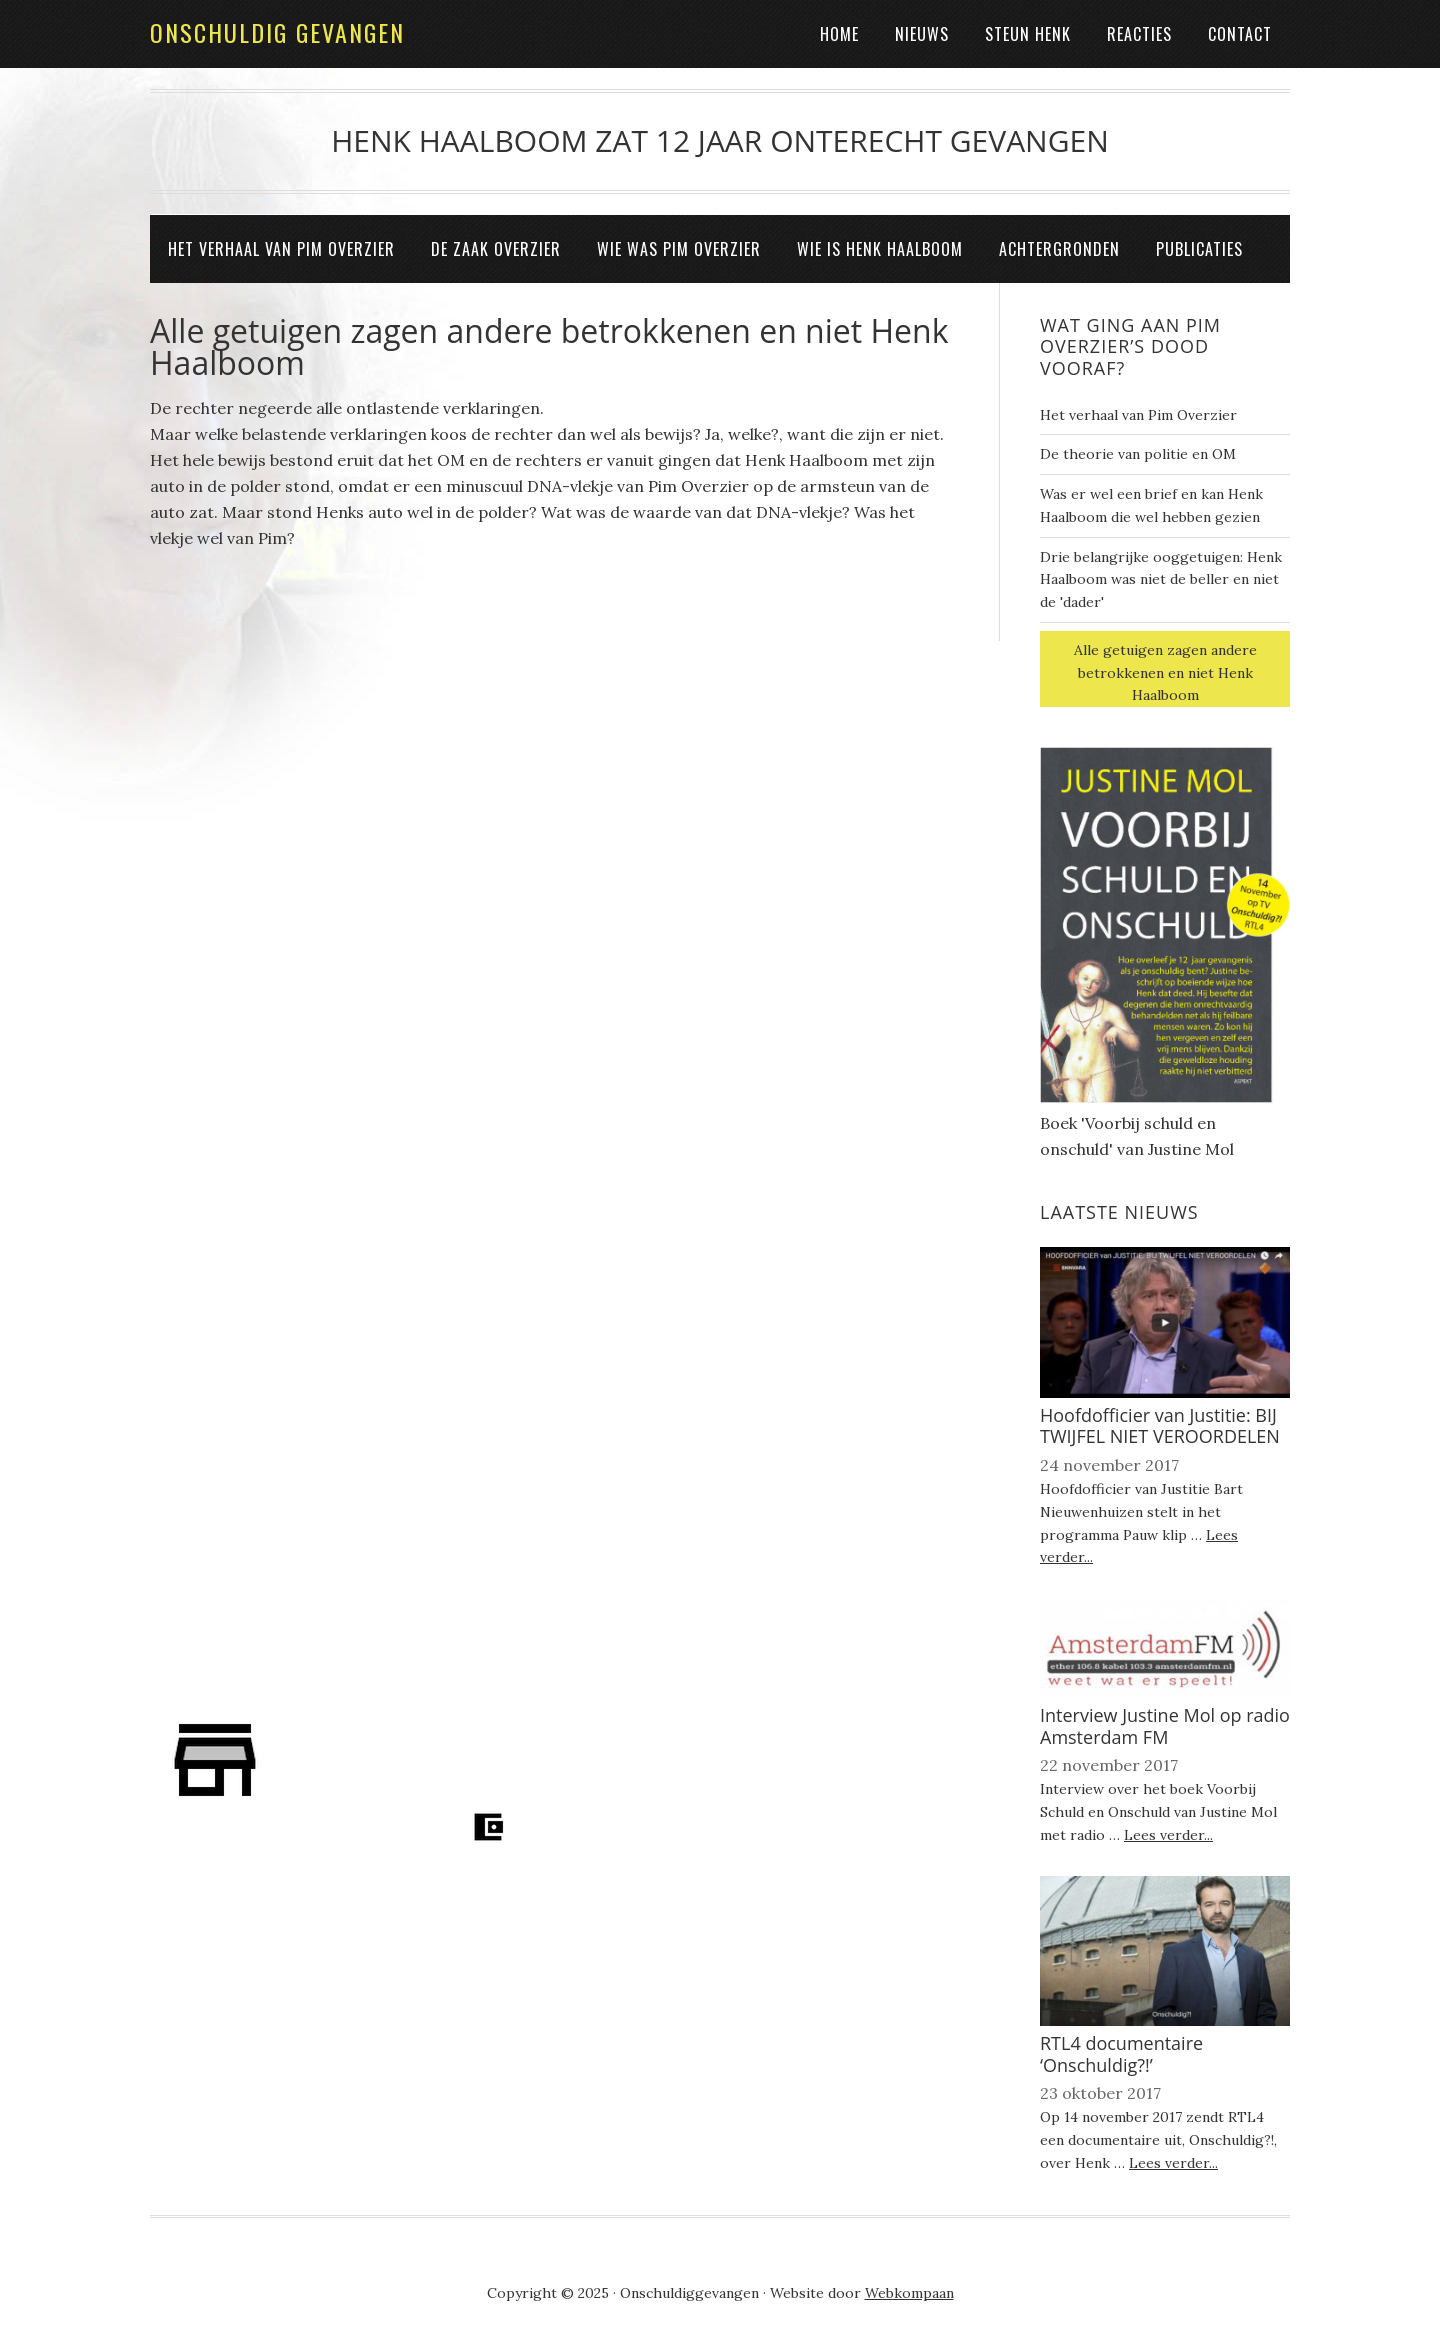  Describe the element at coordinates (488, 1827) in the screenshot. I see `access your digital wallet` at that location.